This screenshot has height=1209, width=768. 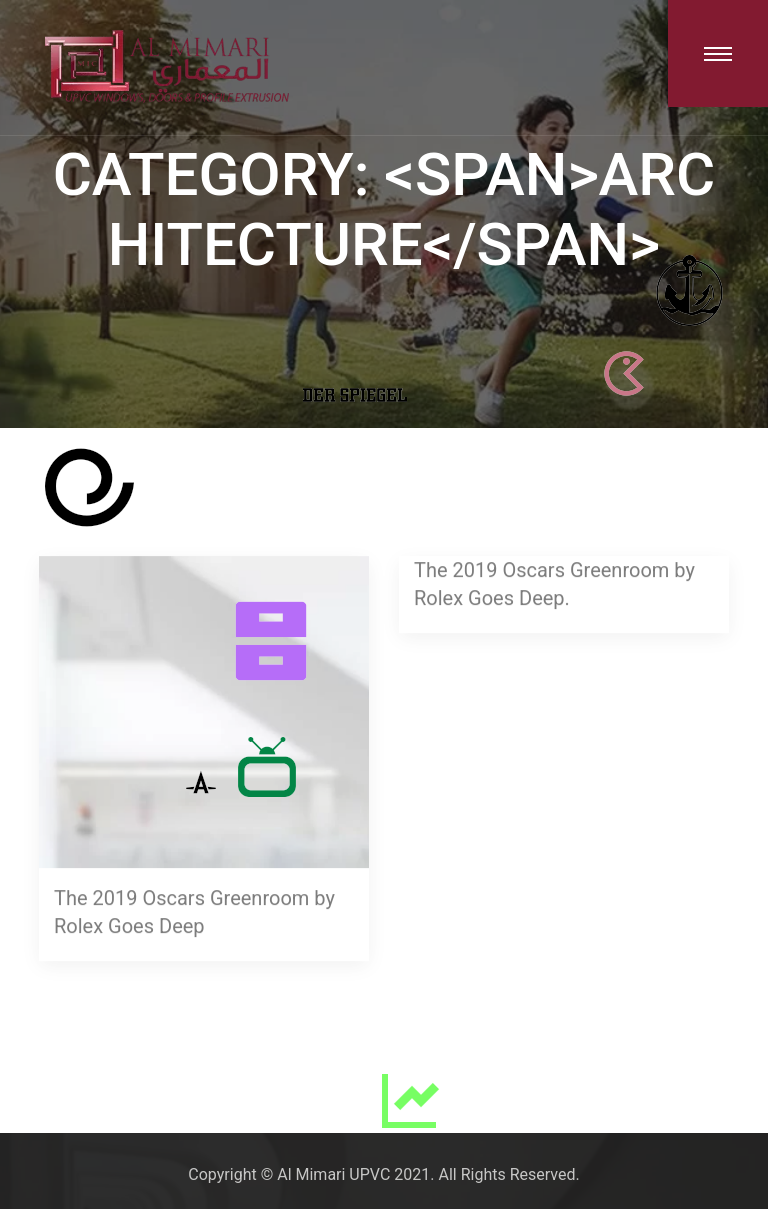 What do you see at coordinates (626, 373) in the screenshot?
I see `open games or gaming section` at bounding box center [626, 373].